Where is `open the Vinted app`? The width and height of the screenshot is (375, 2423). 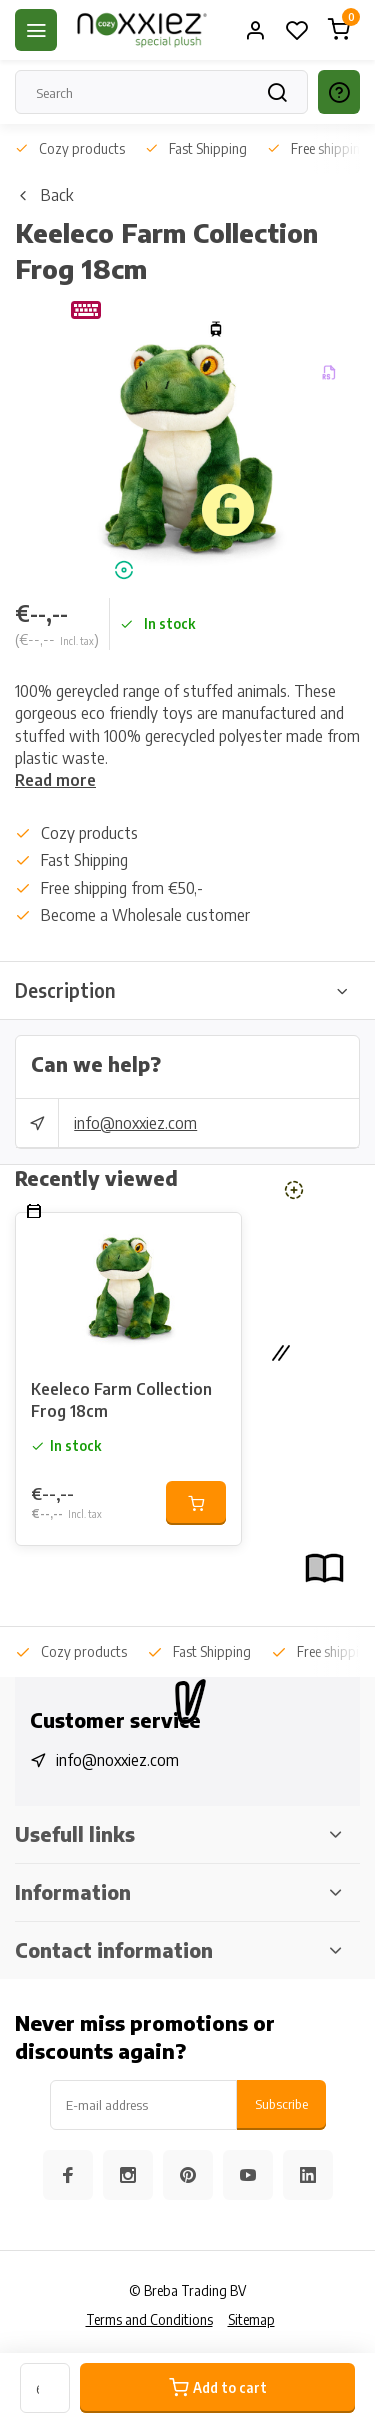
open the Vinted app is located at coordinates (189, 1701).